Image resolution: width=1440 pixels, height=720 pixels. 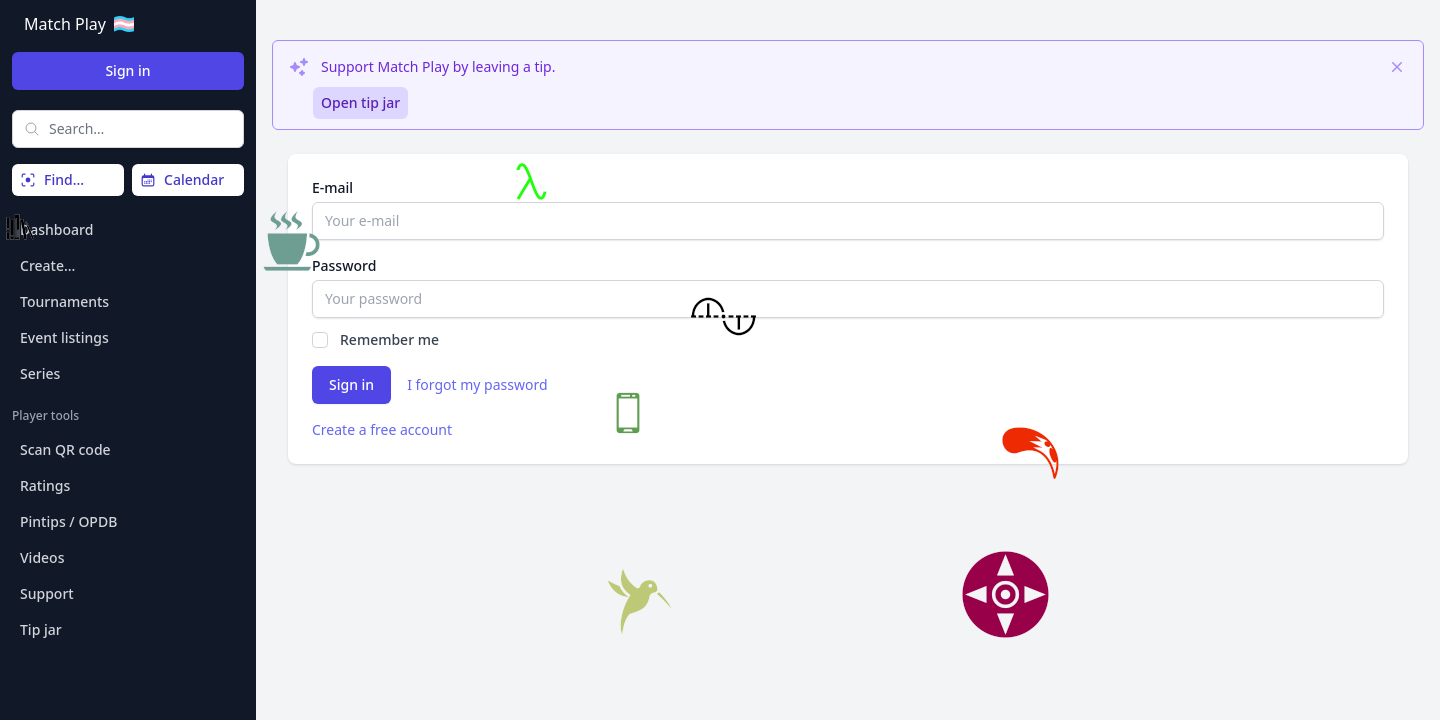 I want to click on activate claw attack ability, so click(x=1030, y=454).